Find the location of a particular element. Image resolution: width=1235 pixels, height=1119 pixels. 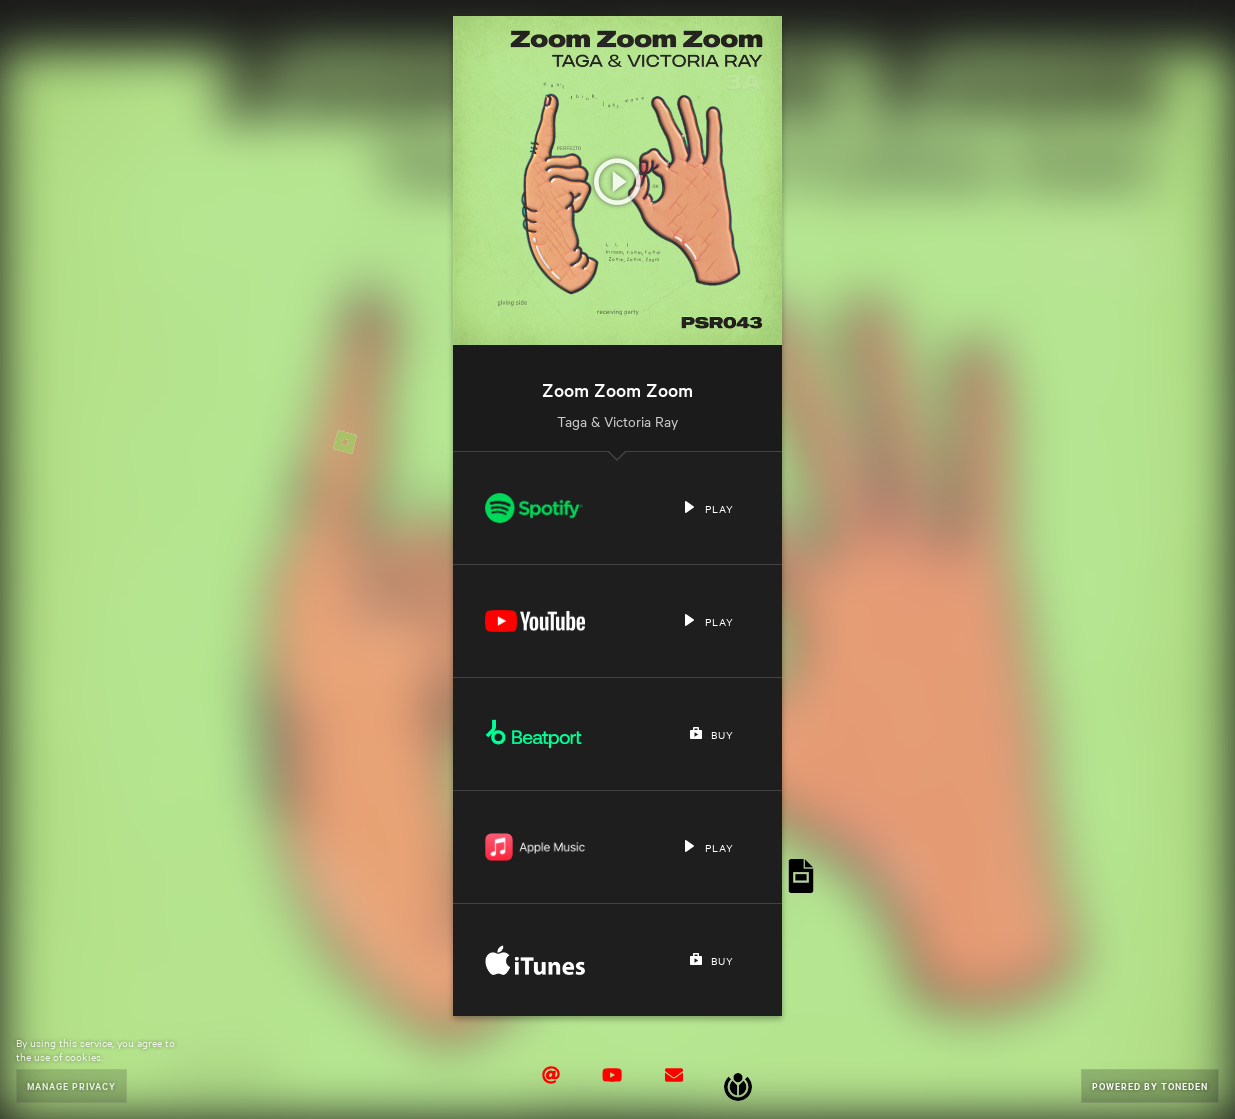

visit the Wikimedia Foundation website is located at coordinates (738, 1087).